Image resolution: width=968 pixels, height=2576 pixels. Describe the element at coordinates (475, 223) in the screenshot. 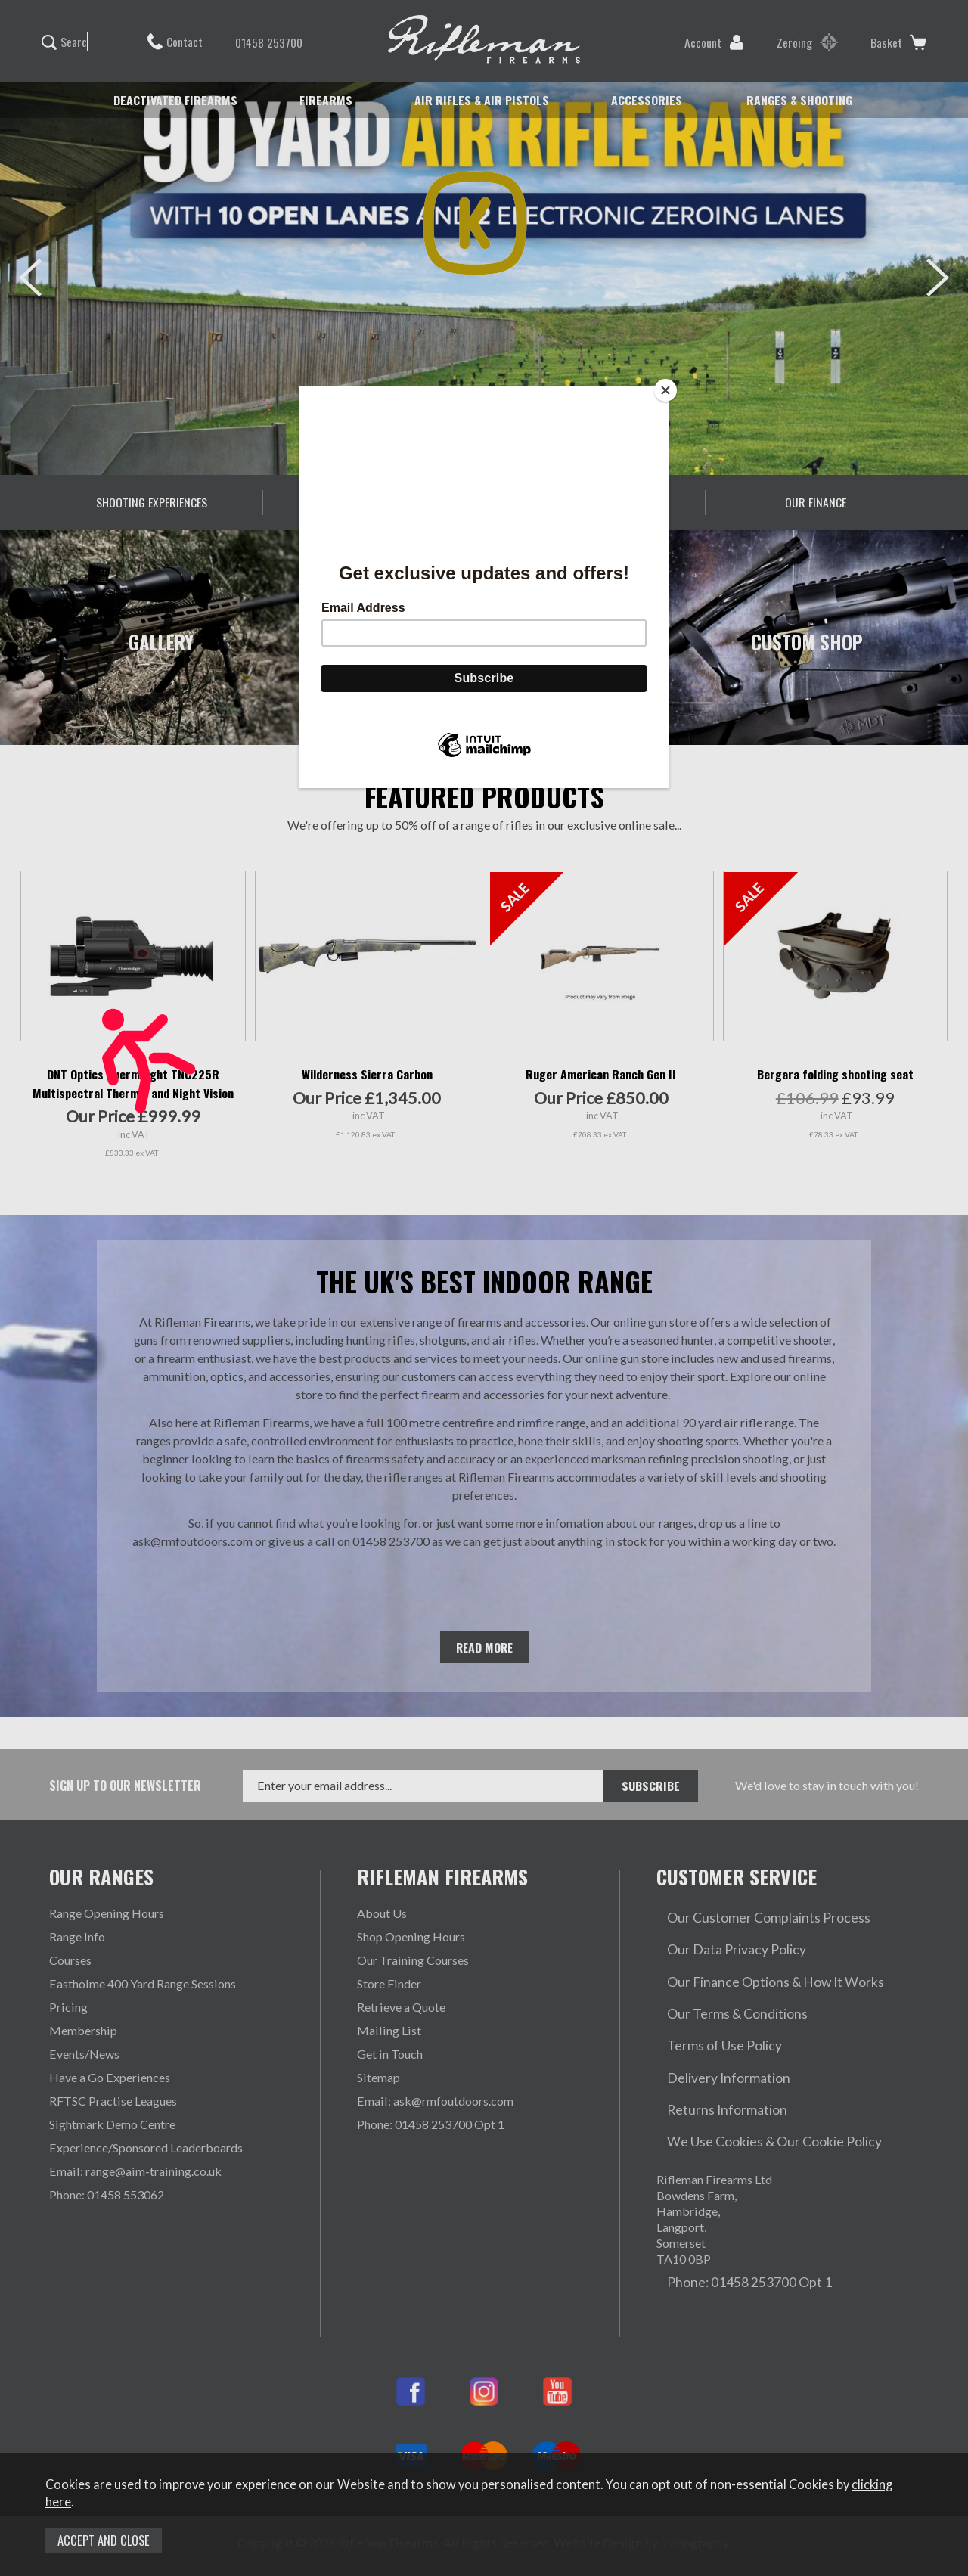

I see `indicates a keyboard shortcut or hotkey` at that location.